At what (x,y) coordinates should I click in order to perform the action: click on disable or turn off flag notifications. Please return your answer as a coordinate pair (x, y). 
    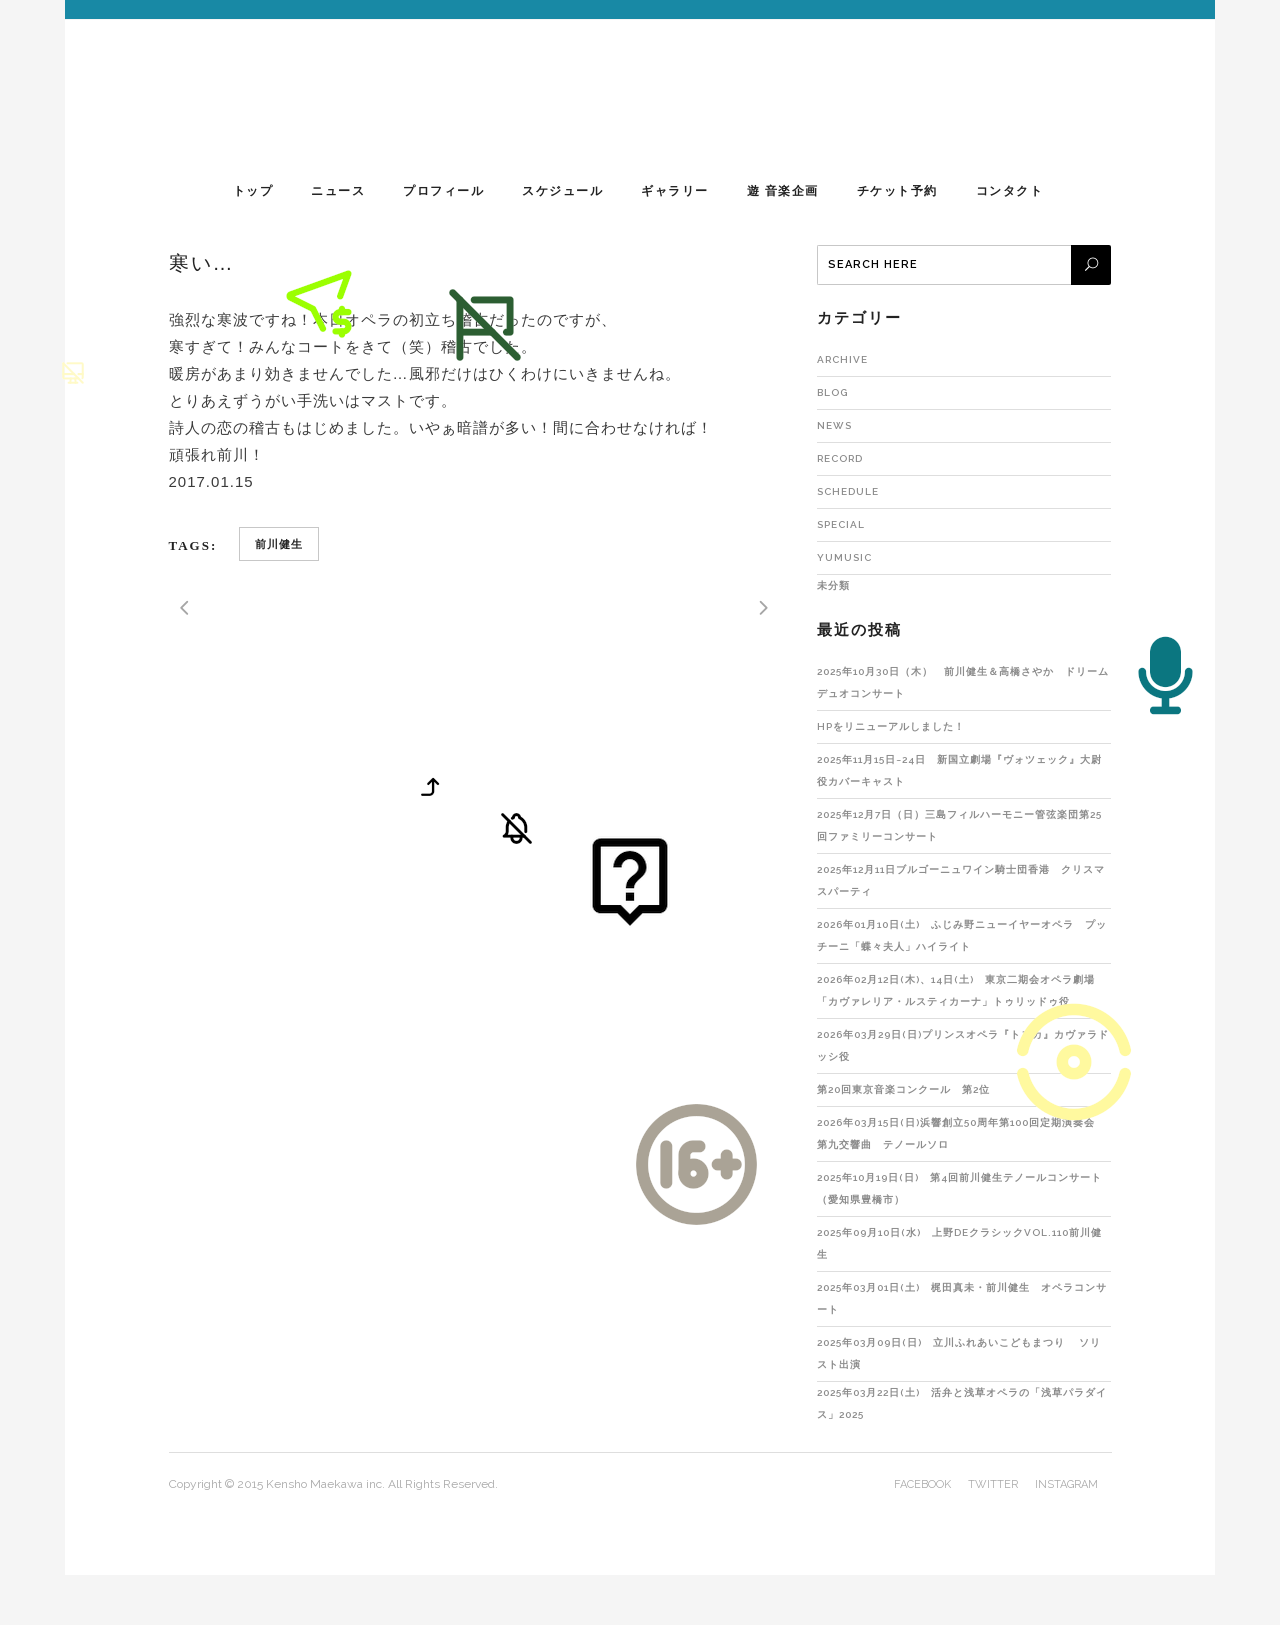
    Looking at the image, I should click on (485, 325).